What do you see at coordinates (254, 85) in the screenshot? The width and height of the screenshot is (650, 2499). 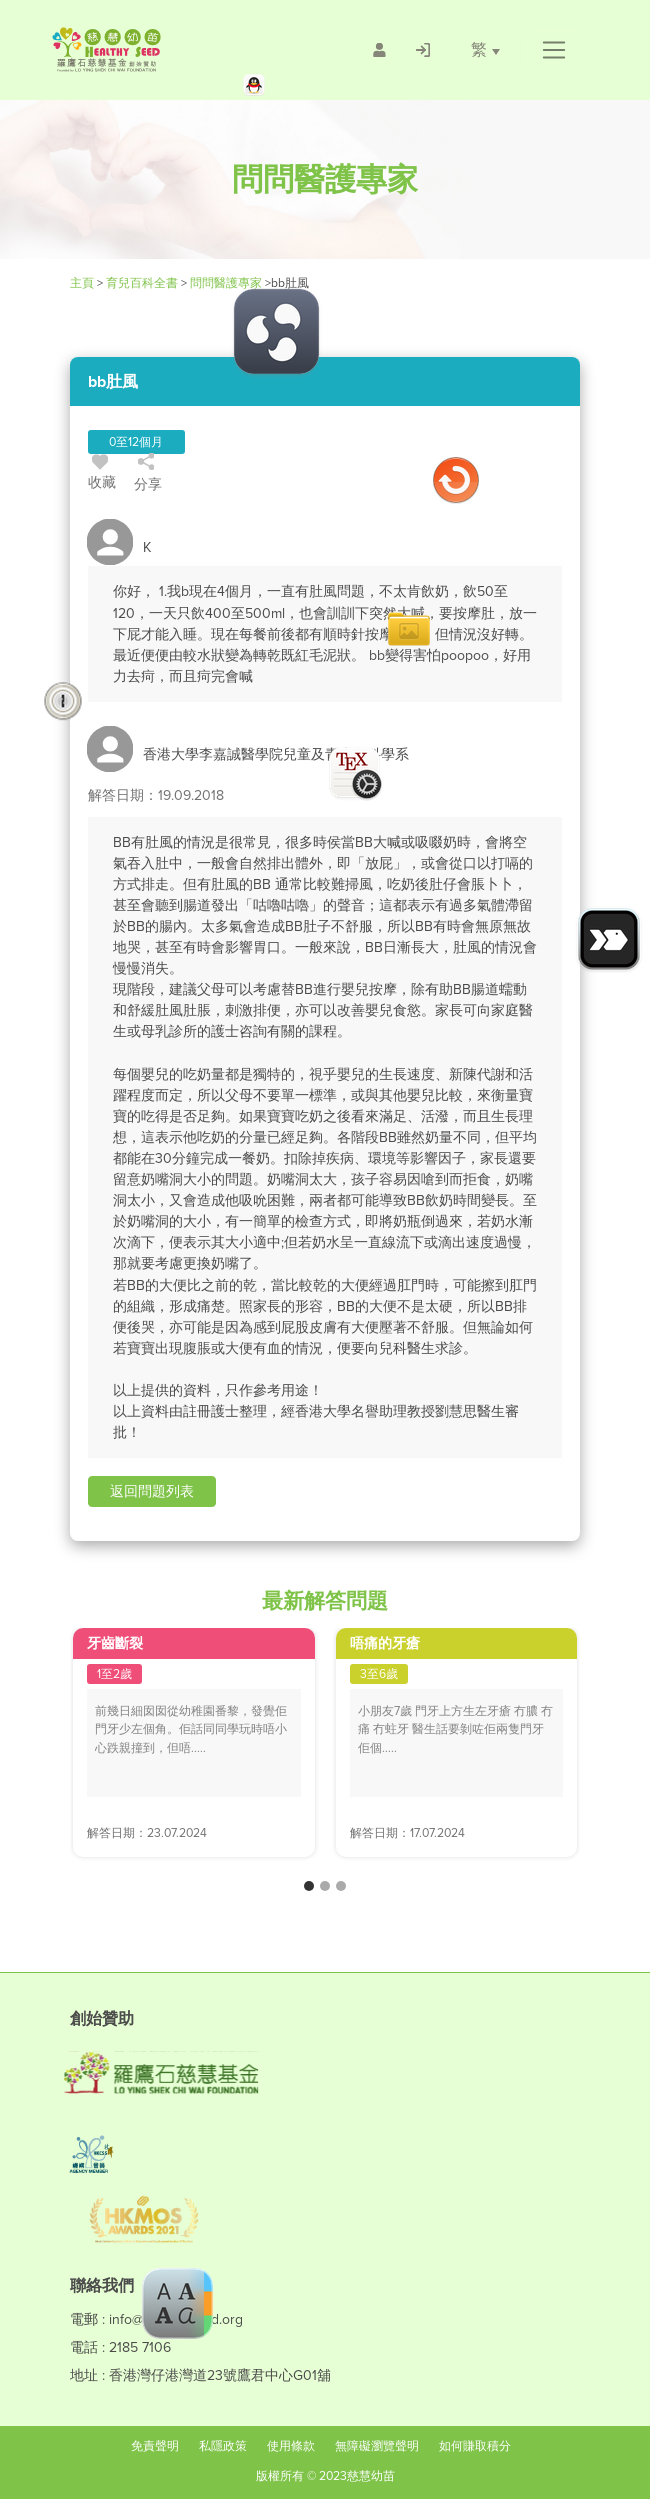 I see `open QQ messaging app` at bounding box center [254, 85].